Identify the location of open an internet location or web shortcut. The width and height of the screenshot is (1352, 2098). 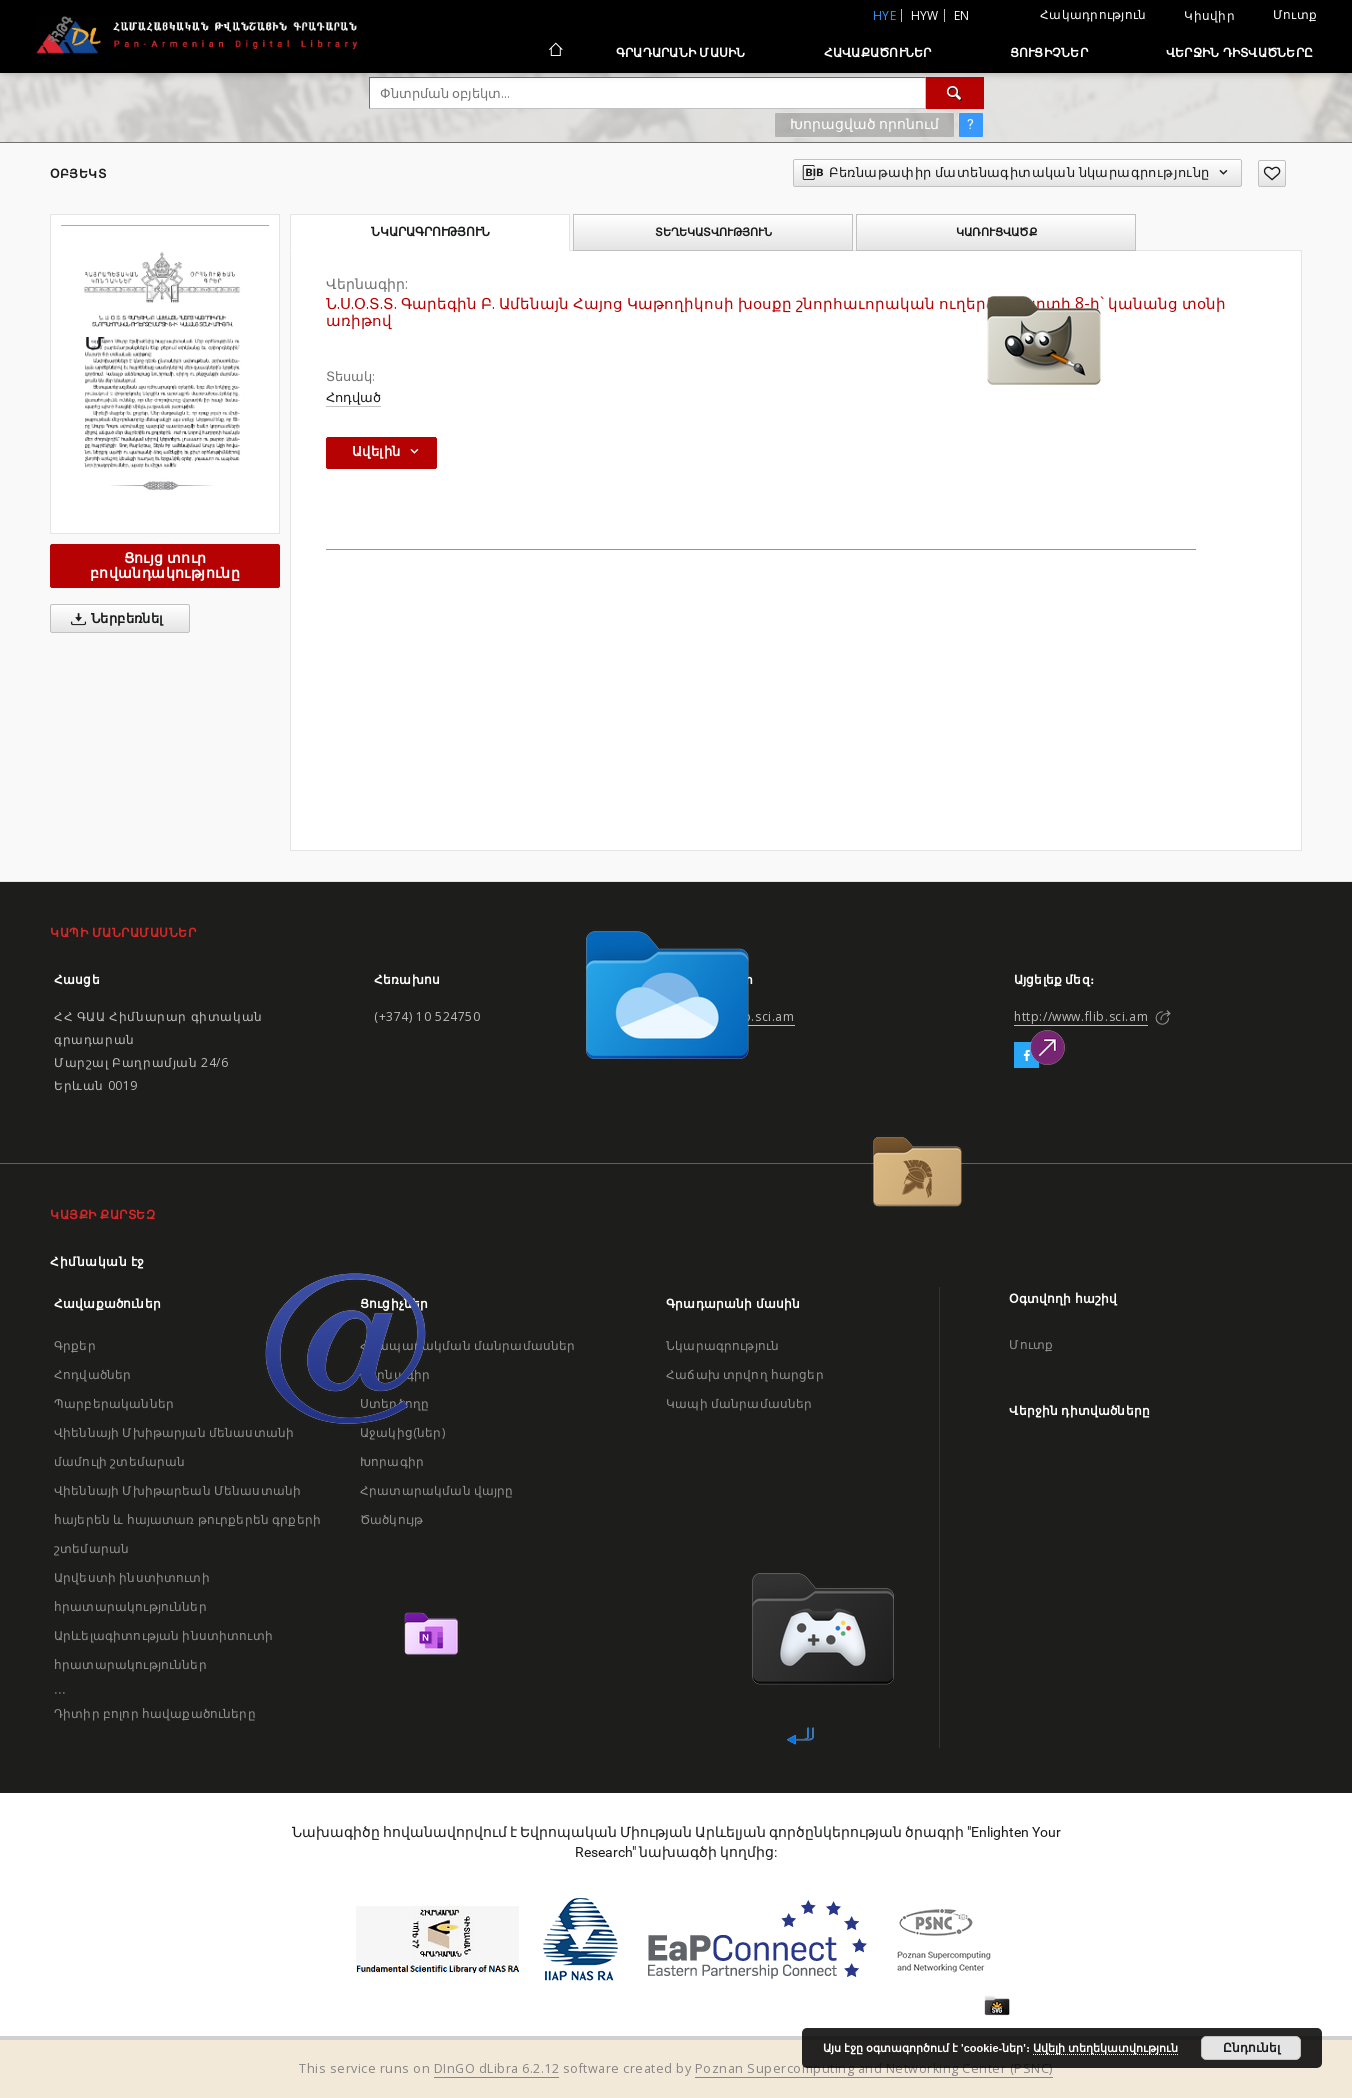
(345, 1347).